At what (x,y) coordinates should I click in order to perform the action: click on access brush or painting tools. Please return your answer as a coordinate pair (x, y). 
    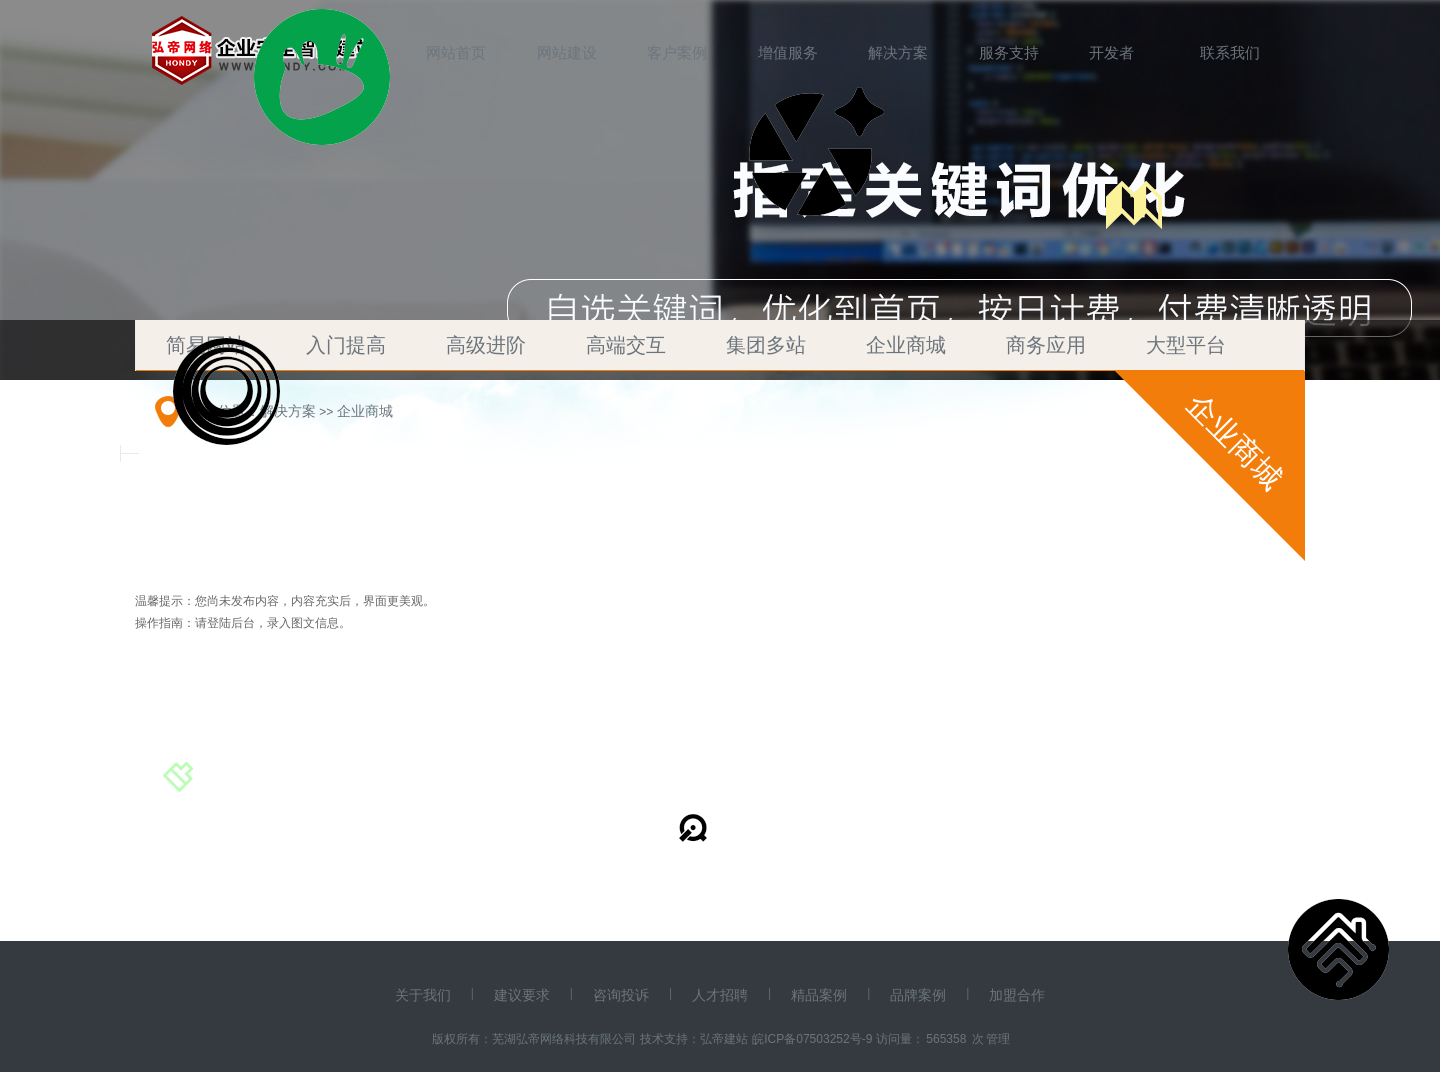
    Looking at the image, I should click on (179, 776).